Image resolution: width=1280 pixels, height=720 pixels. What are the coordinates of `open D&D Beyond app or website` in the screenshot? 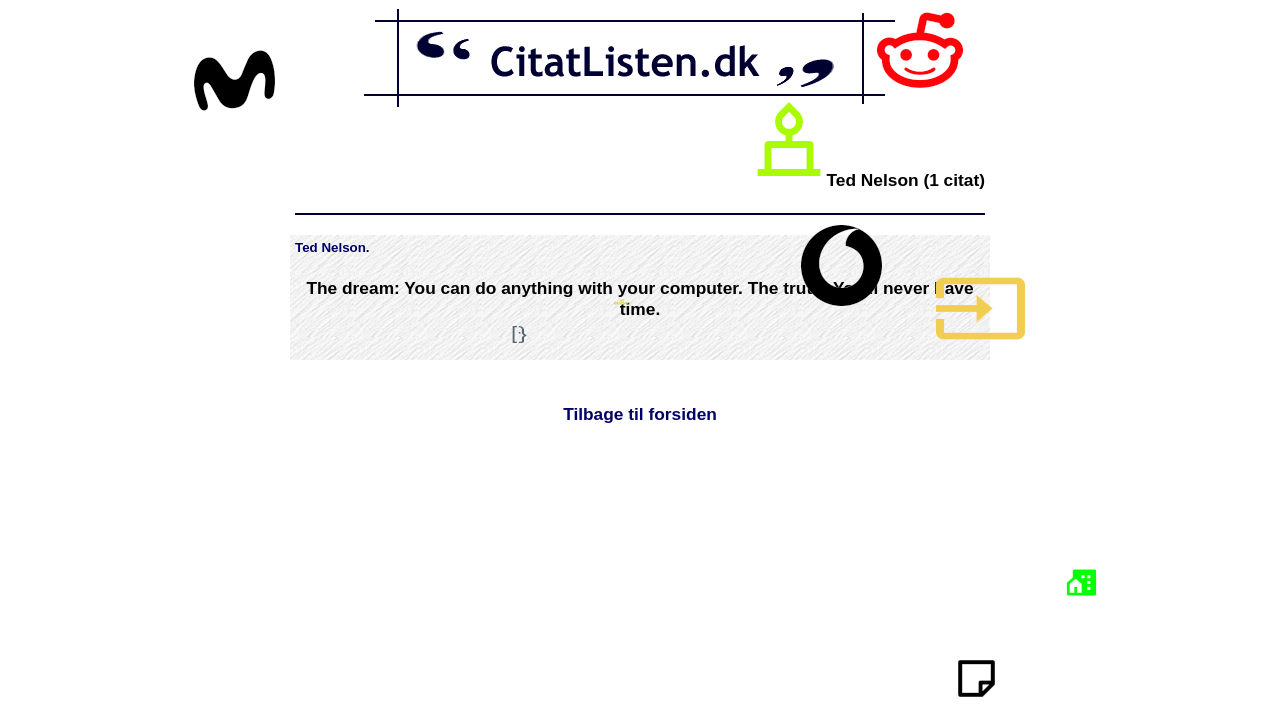 It's located at (622, 302).